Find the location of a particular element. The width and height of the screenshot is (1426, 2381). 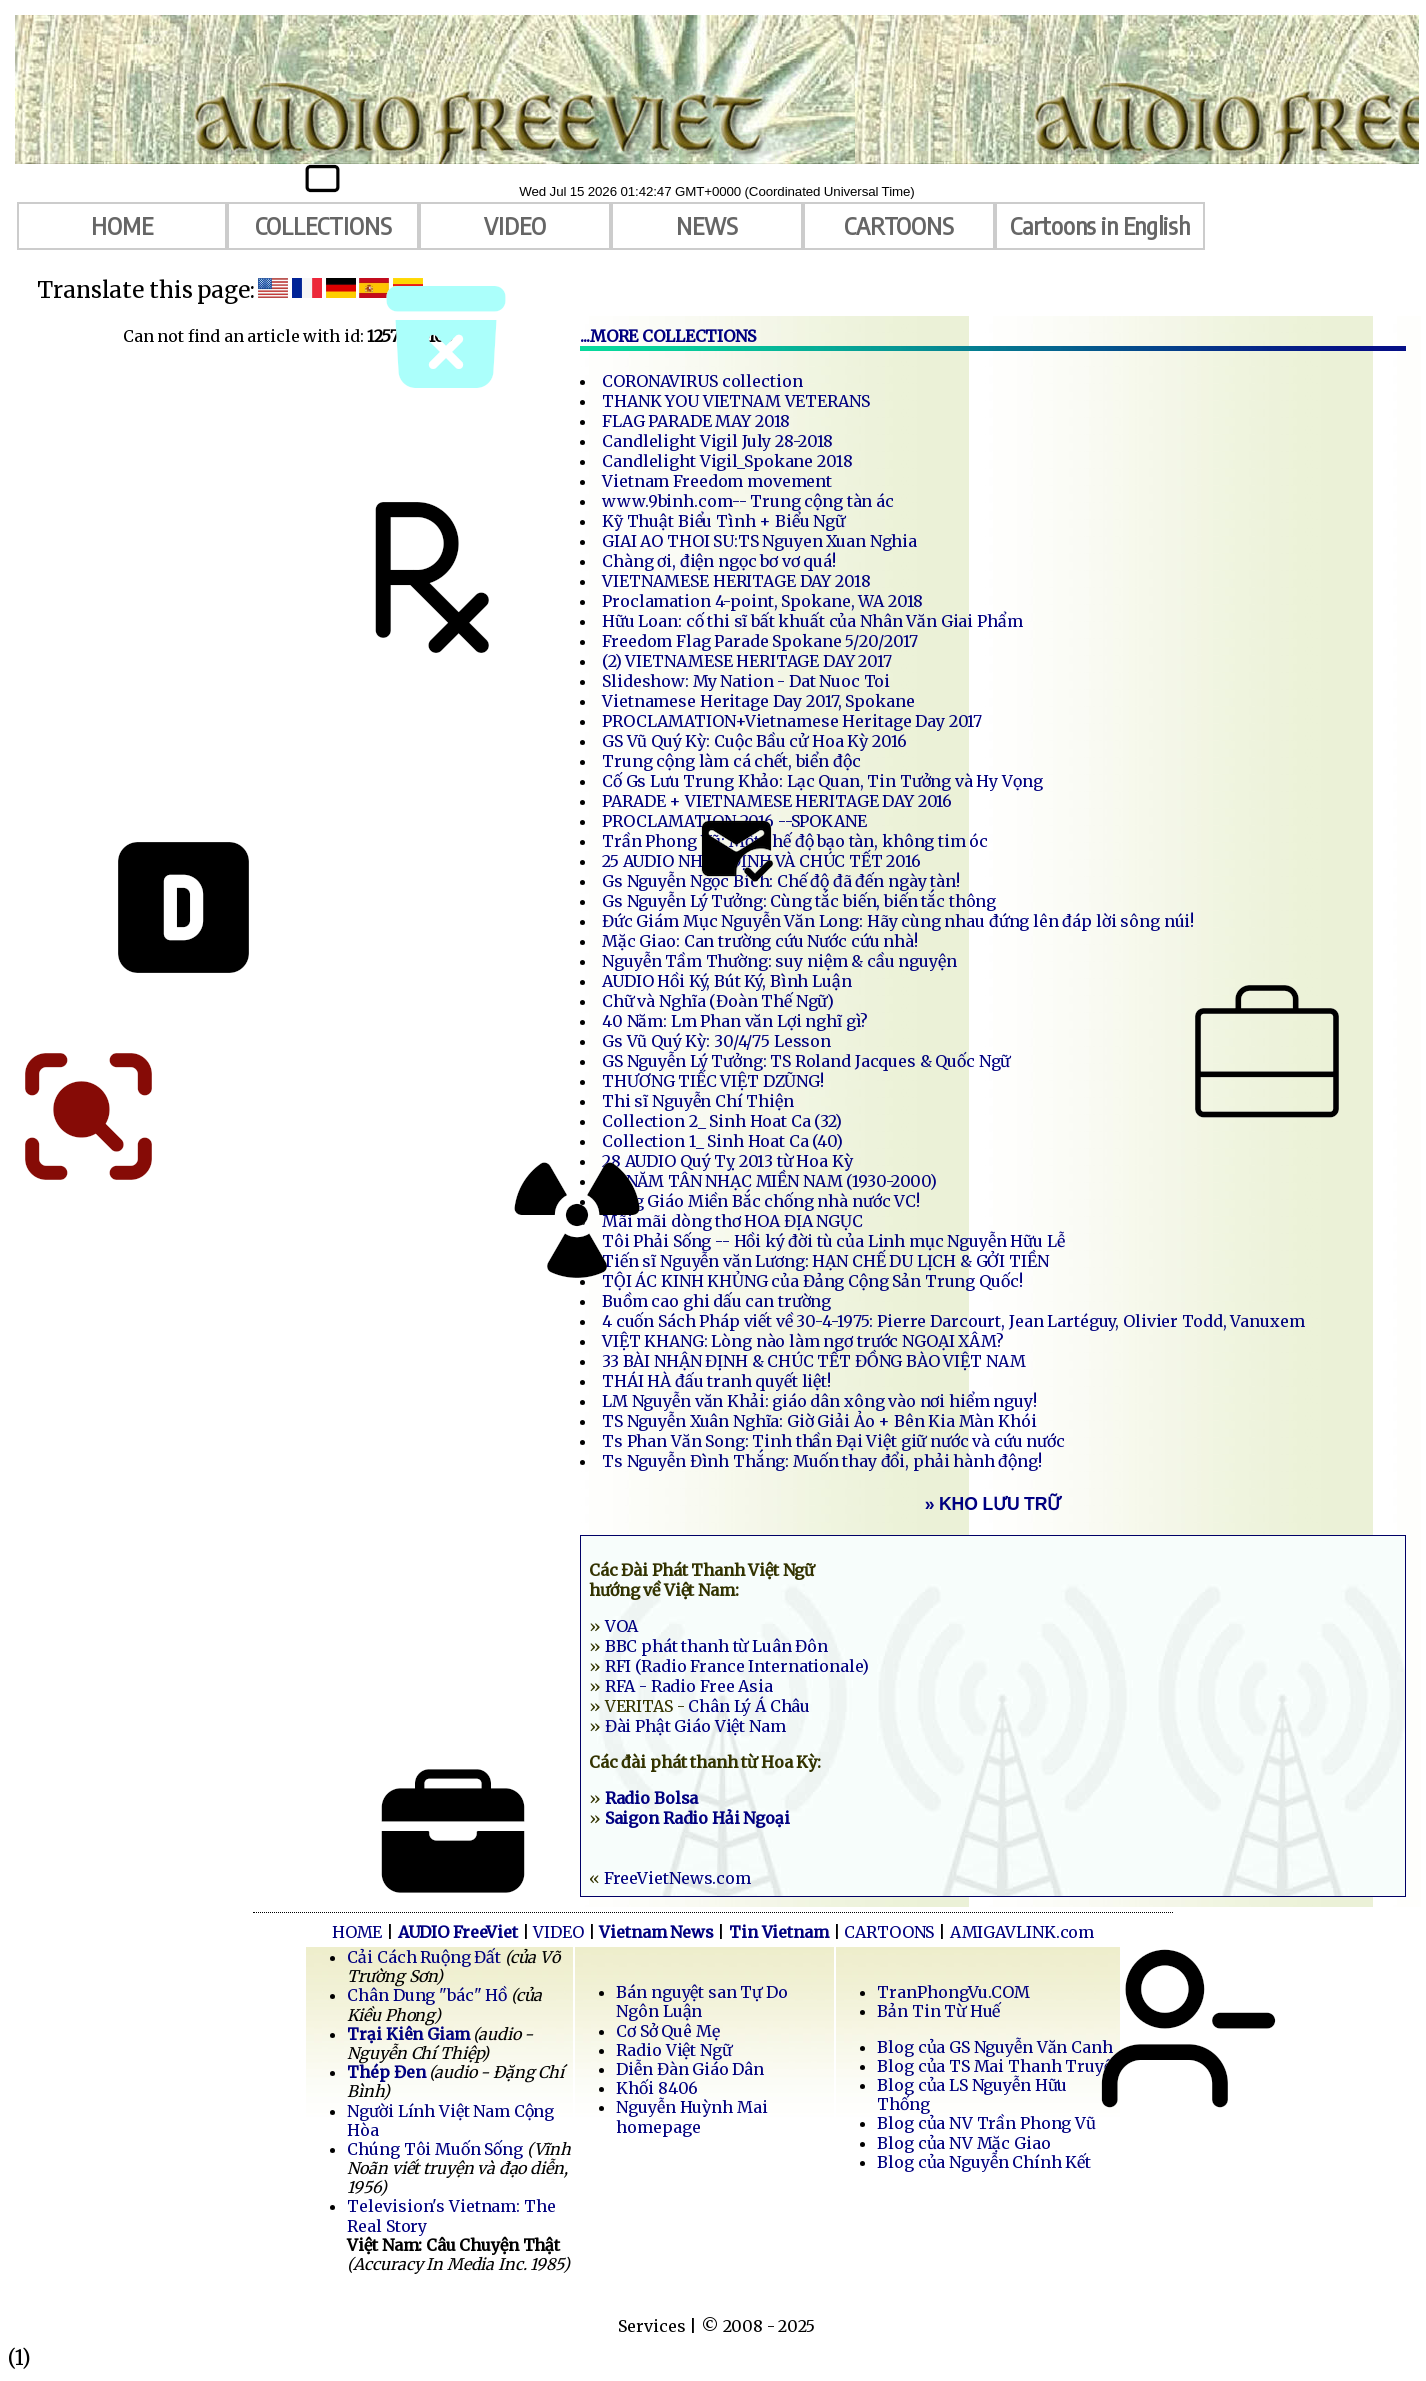

mark email as read is located at coordinates (736, 848).